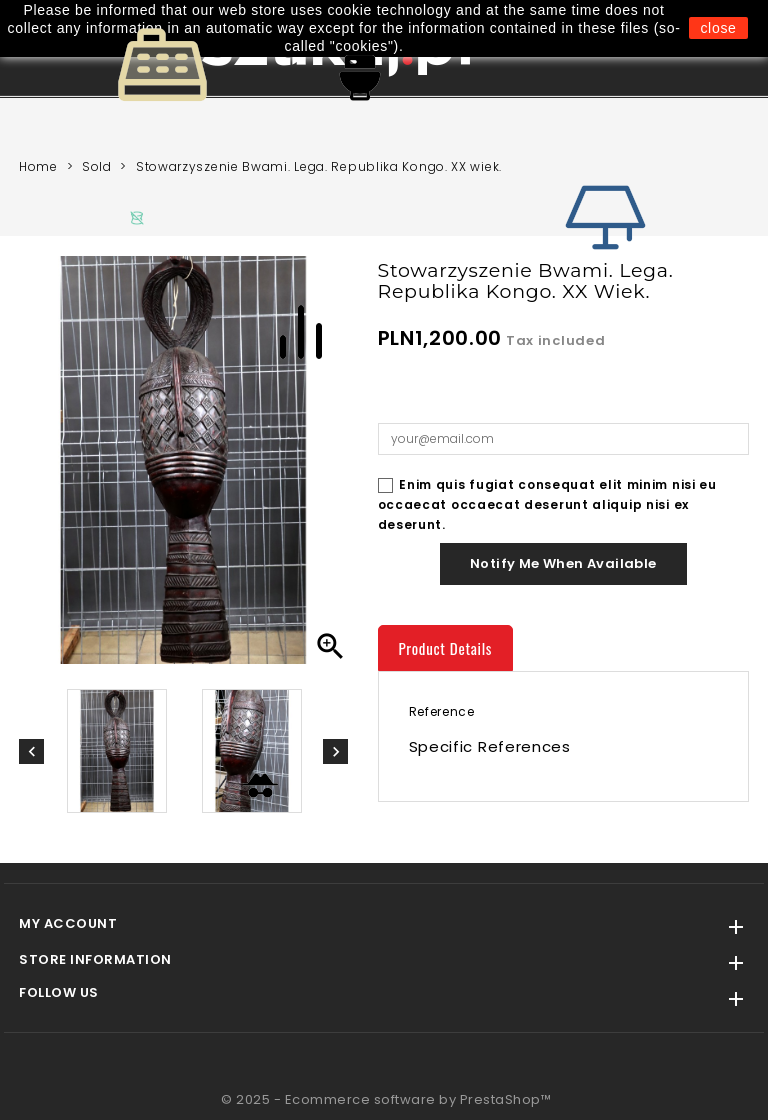 Image resolution: width=768 pixels, height=1120 pixels. What do you see at coordinates (605, 217) in the screenshot?
I see `toggle desk lamp or reading light` at bounding box center [605, 217].